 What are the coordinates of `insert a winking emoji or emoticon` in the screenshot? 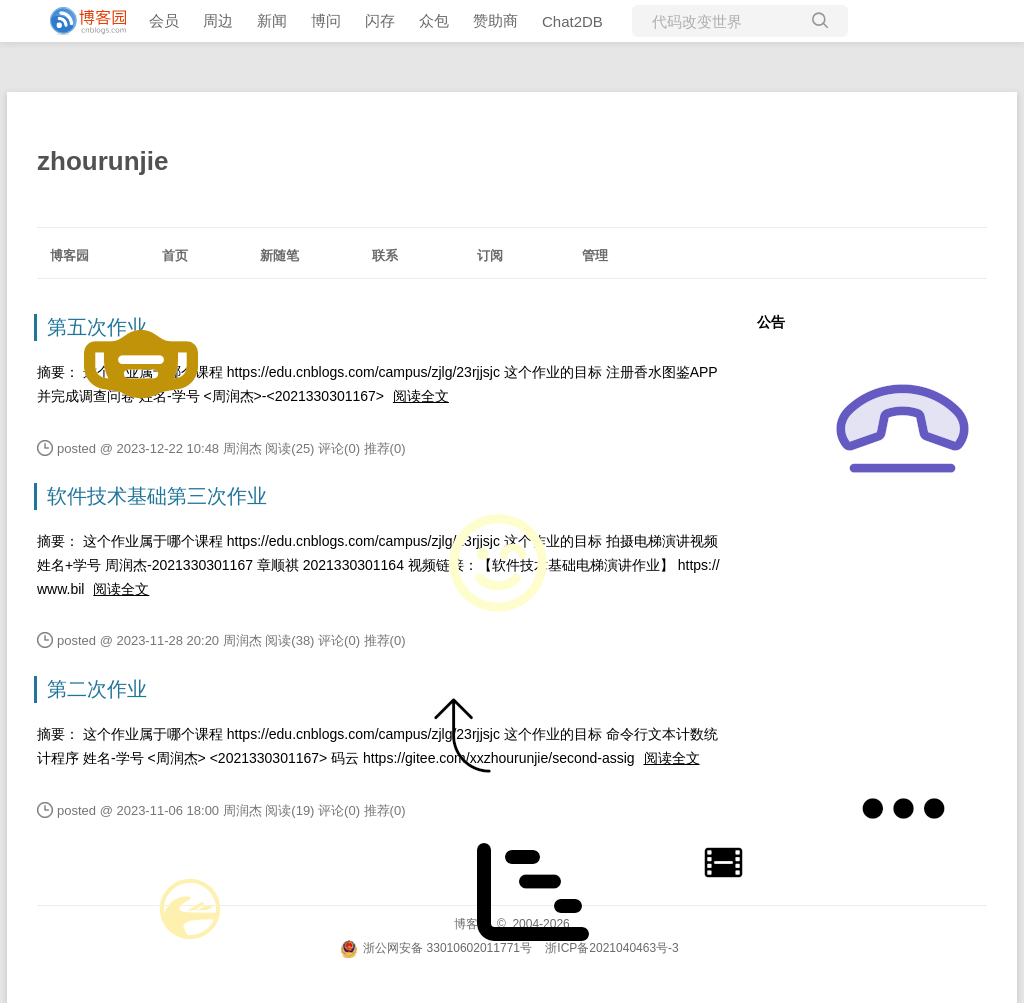 It's located at (498, 563).